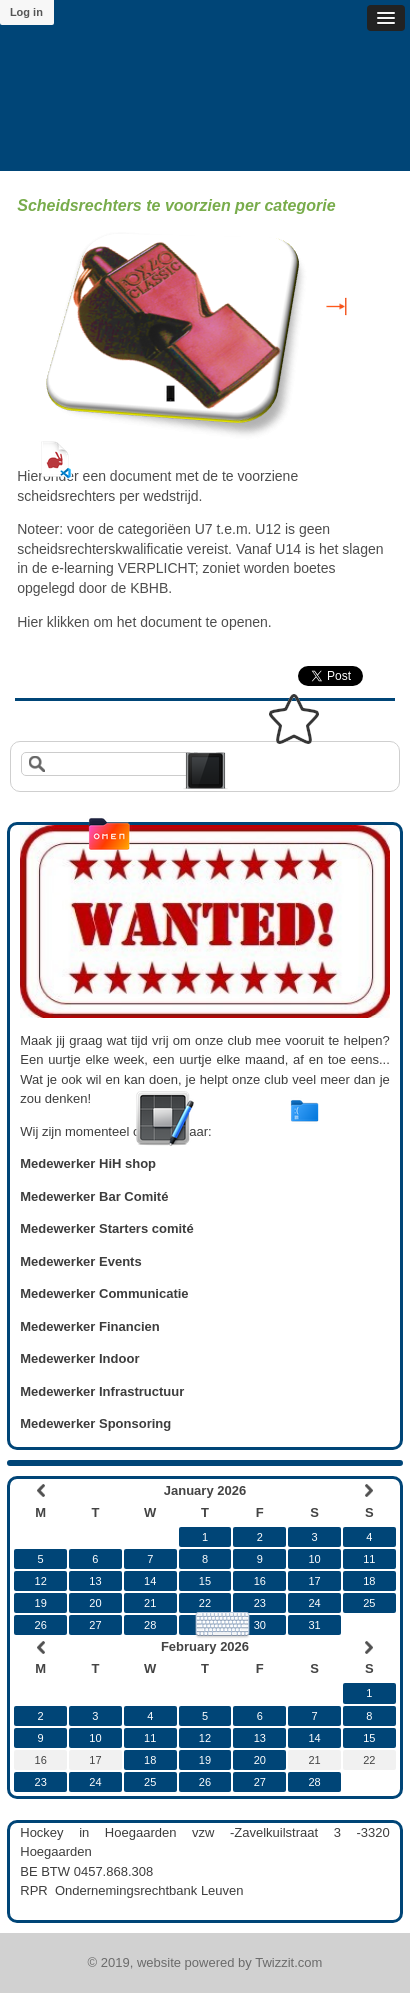 Image resolution: width=410 pixels, height=2013 pixels. I want to click on folder for HP Omen gaming software or files, so click(109, 835).